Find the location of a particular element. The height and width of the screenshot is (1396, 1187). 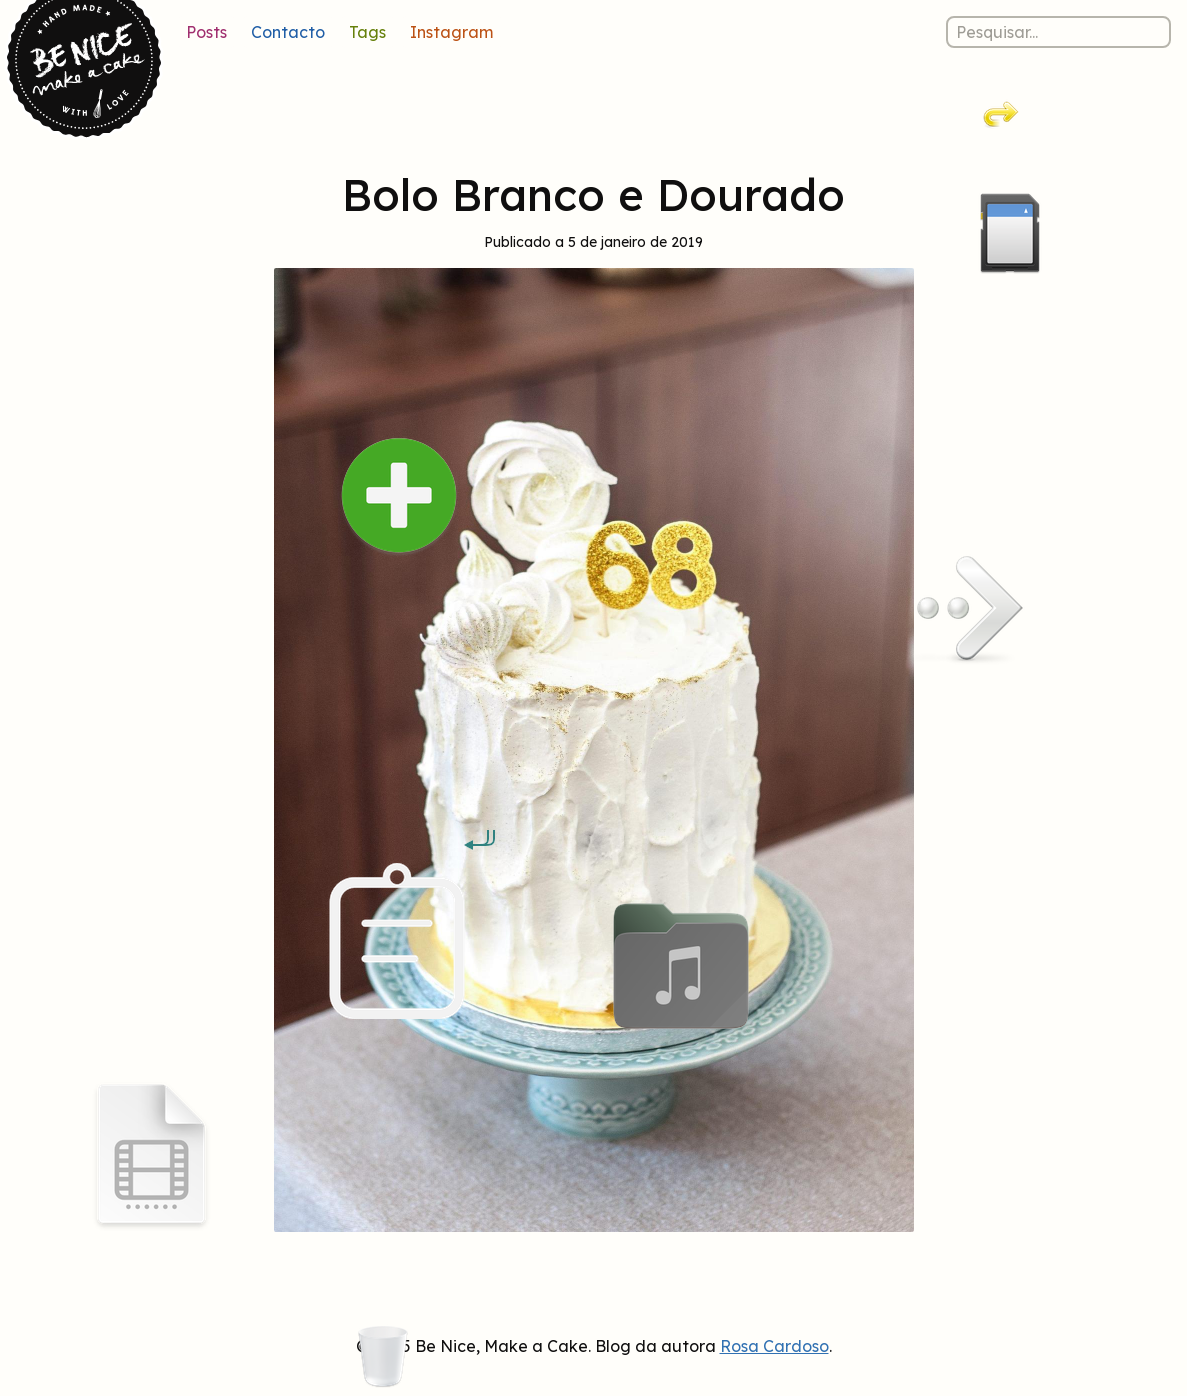

access clipboard history is located at coordinates (397, 941).